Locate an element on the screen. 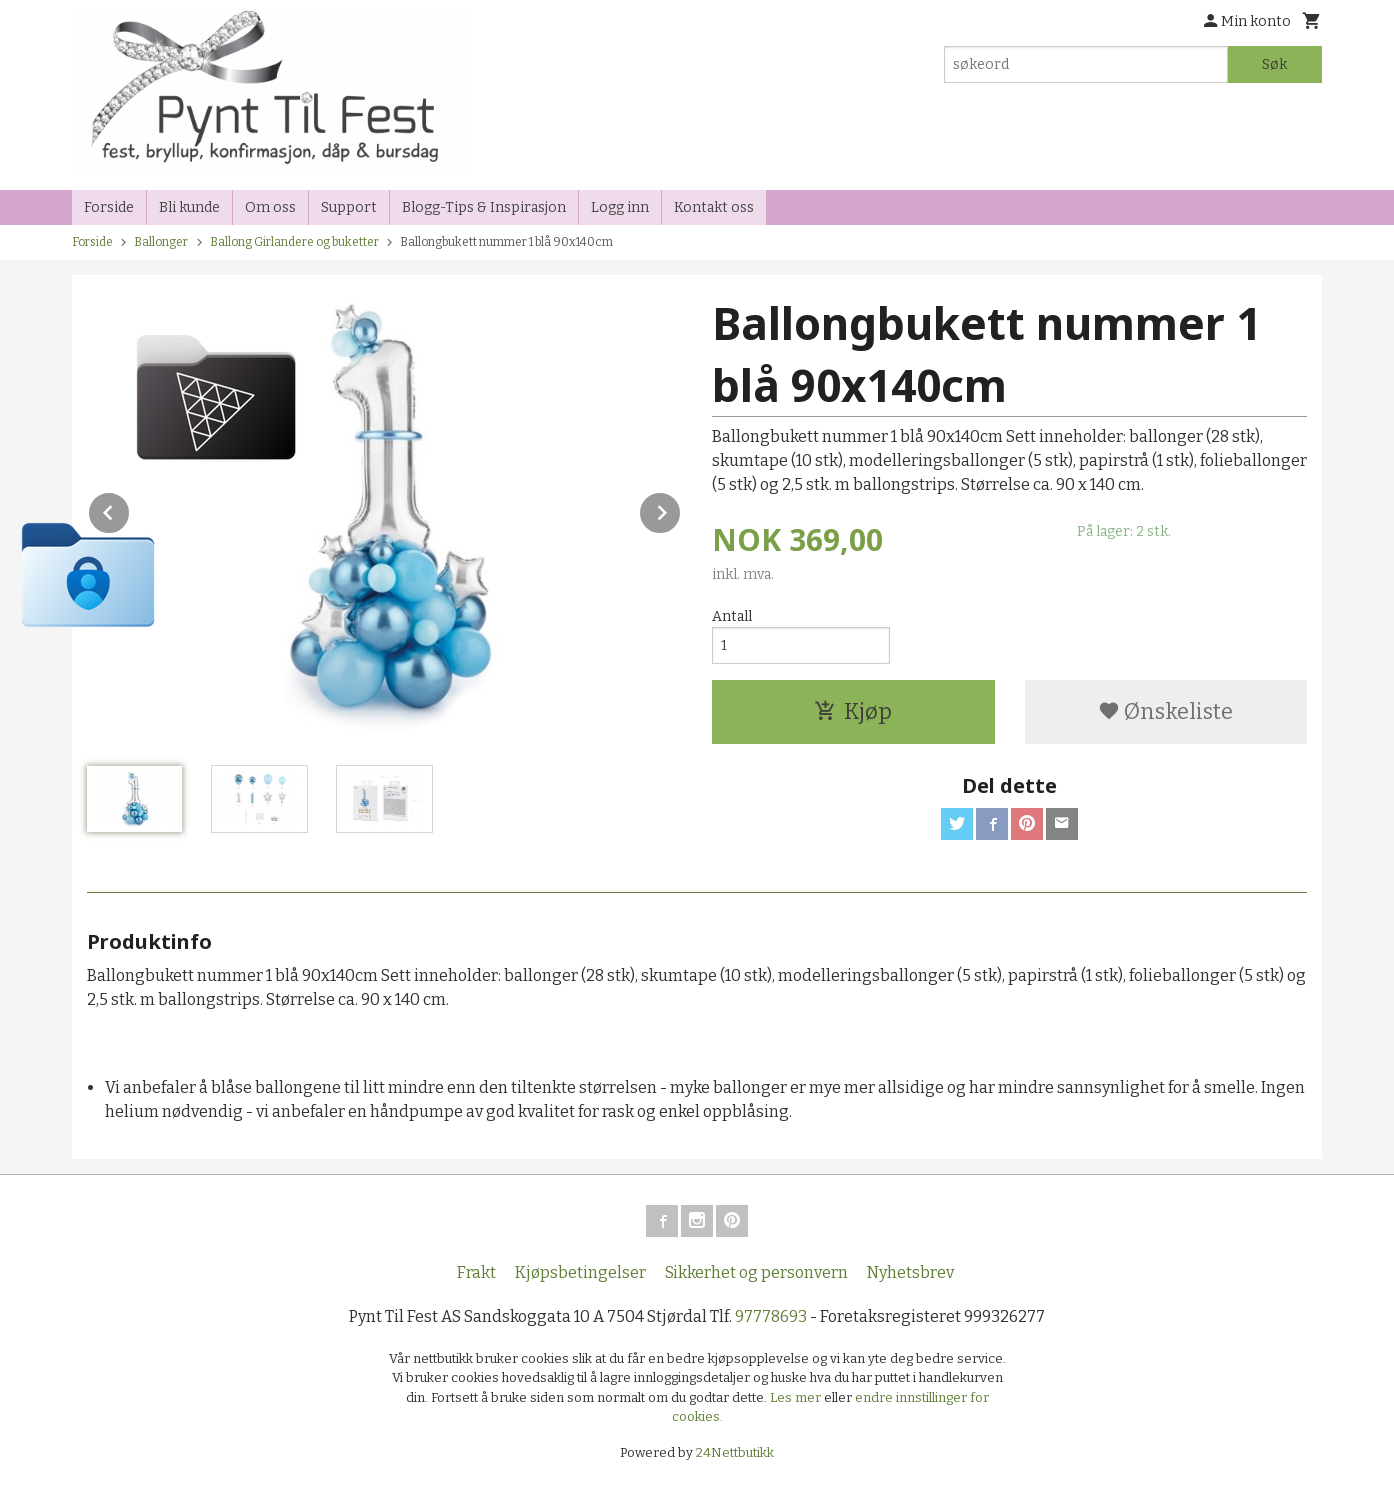 The image size is (1394, 1492). folder containing microsoft authenticator app data is located at coordinates (87, 578).